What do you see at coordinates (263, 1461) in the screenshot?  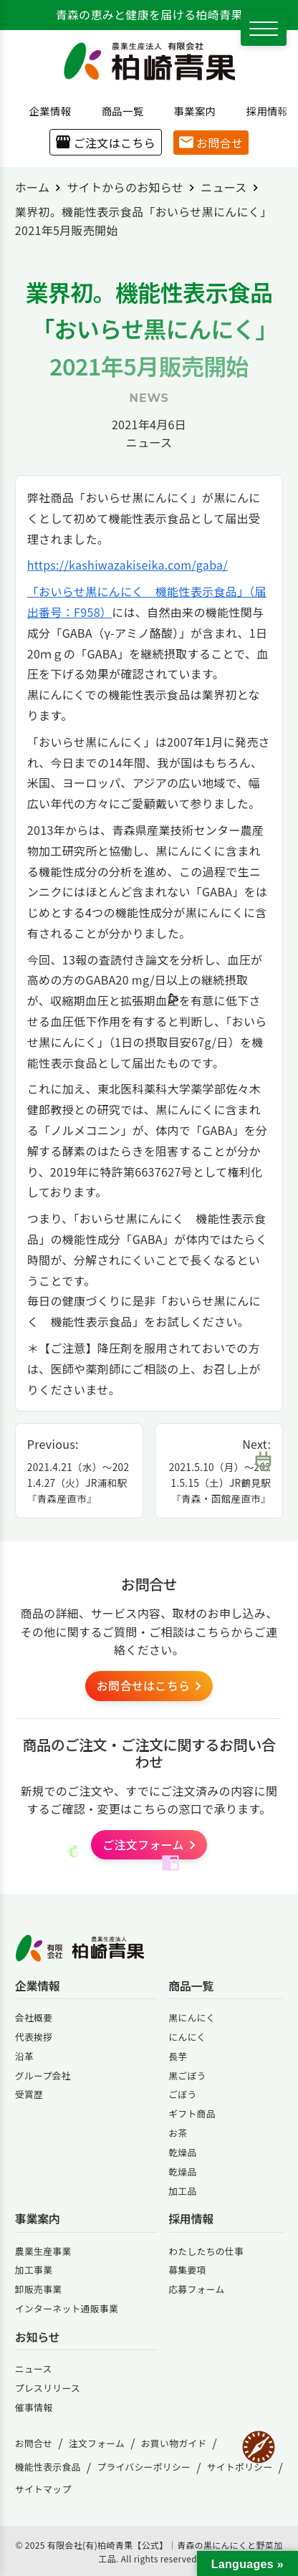 I see `connect to a power source` at bounding box center [263, 1461].